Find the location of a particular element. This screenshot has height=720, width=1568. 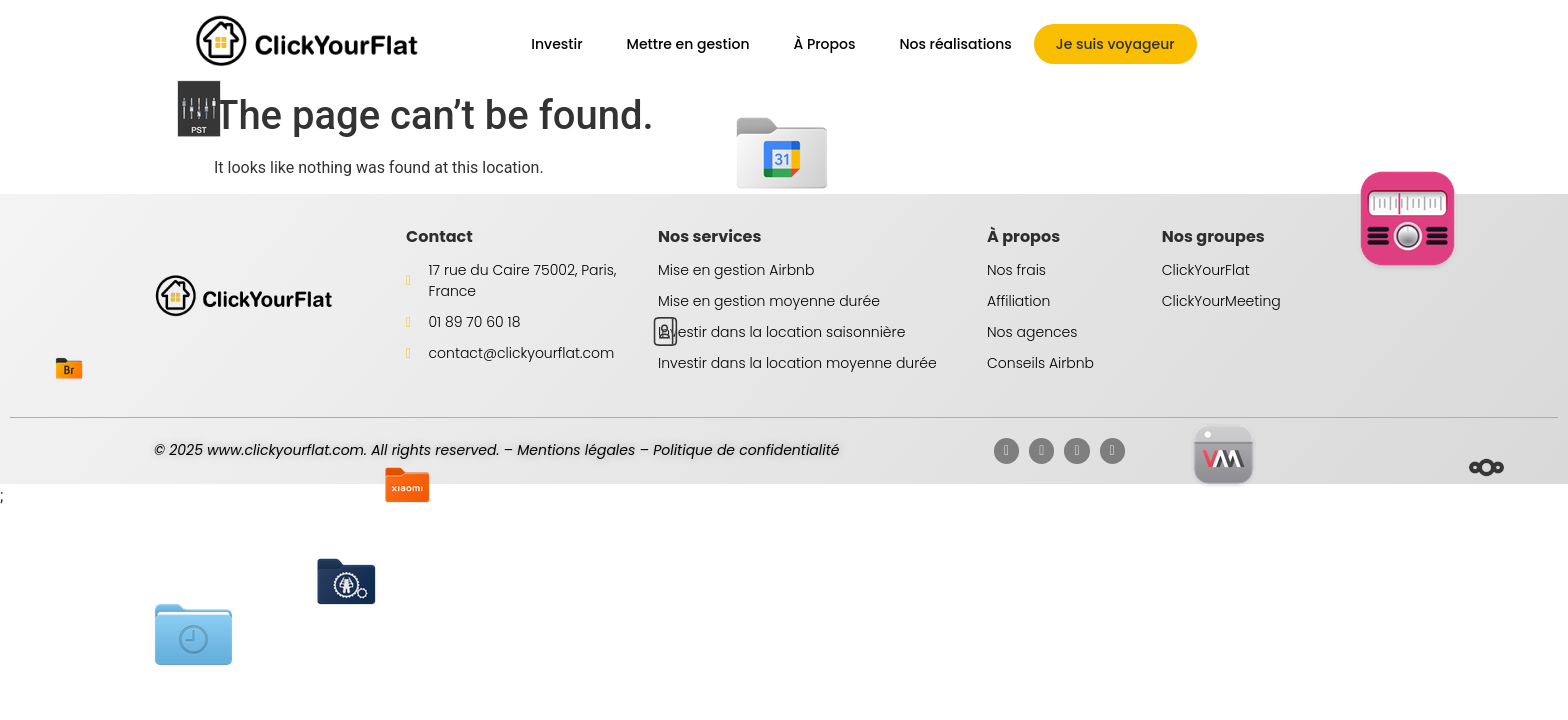

access plugin settings in GarageBand is located at coordinates (199, 110).